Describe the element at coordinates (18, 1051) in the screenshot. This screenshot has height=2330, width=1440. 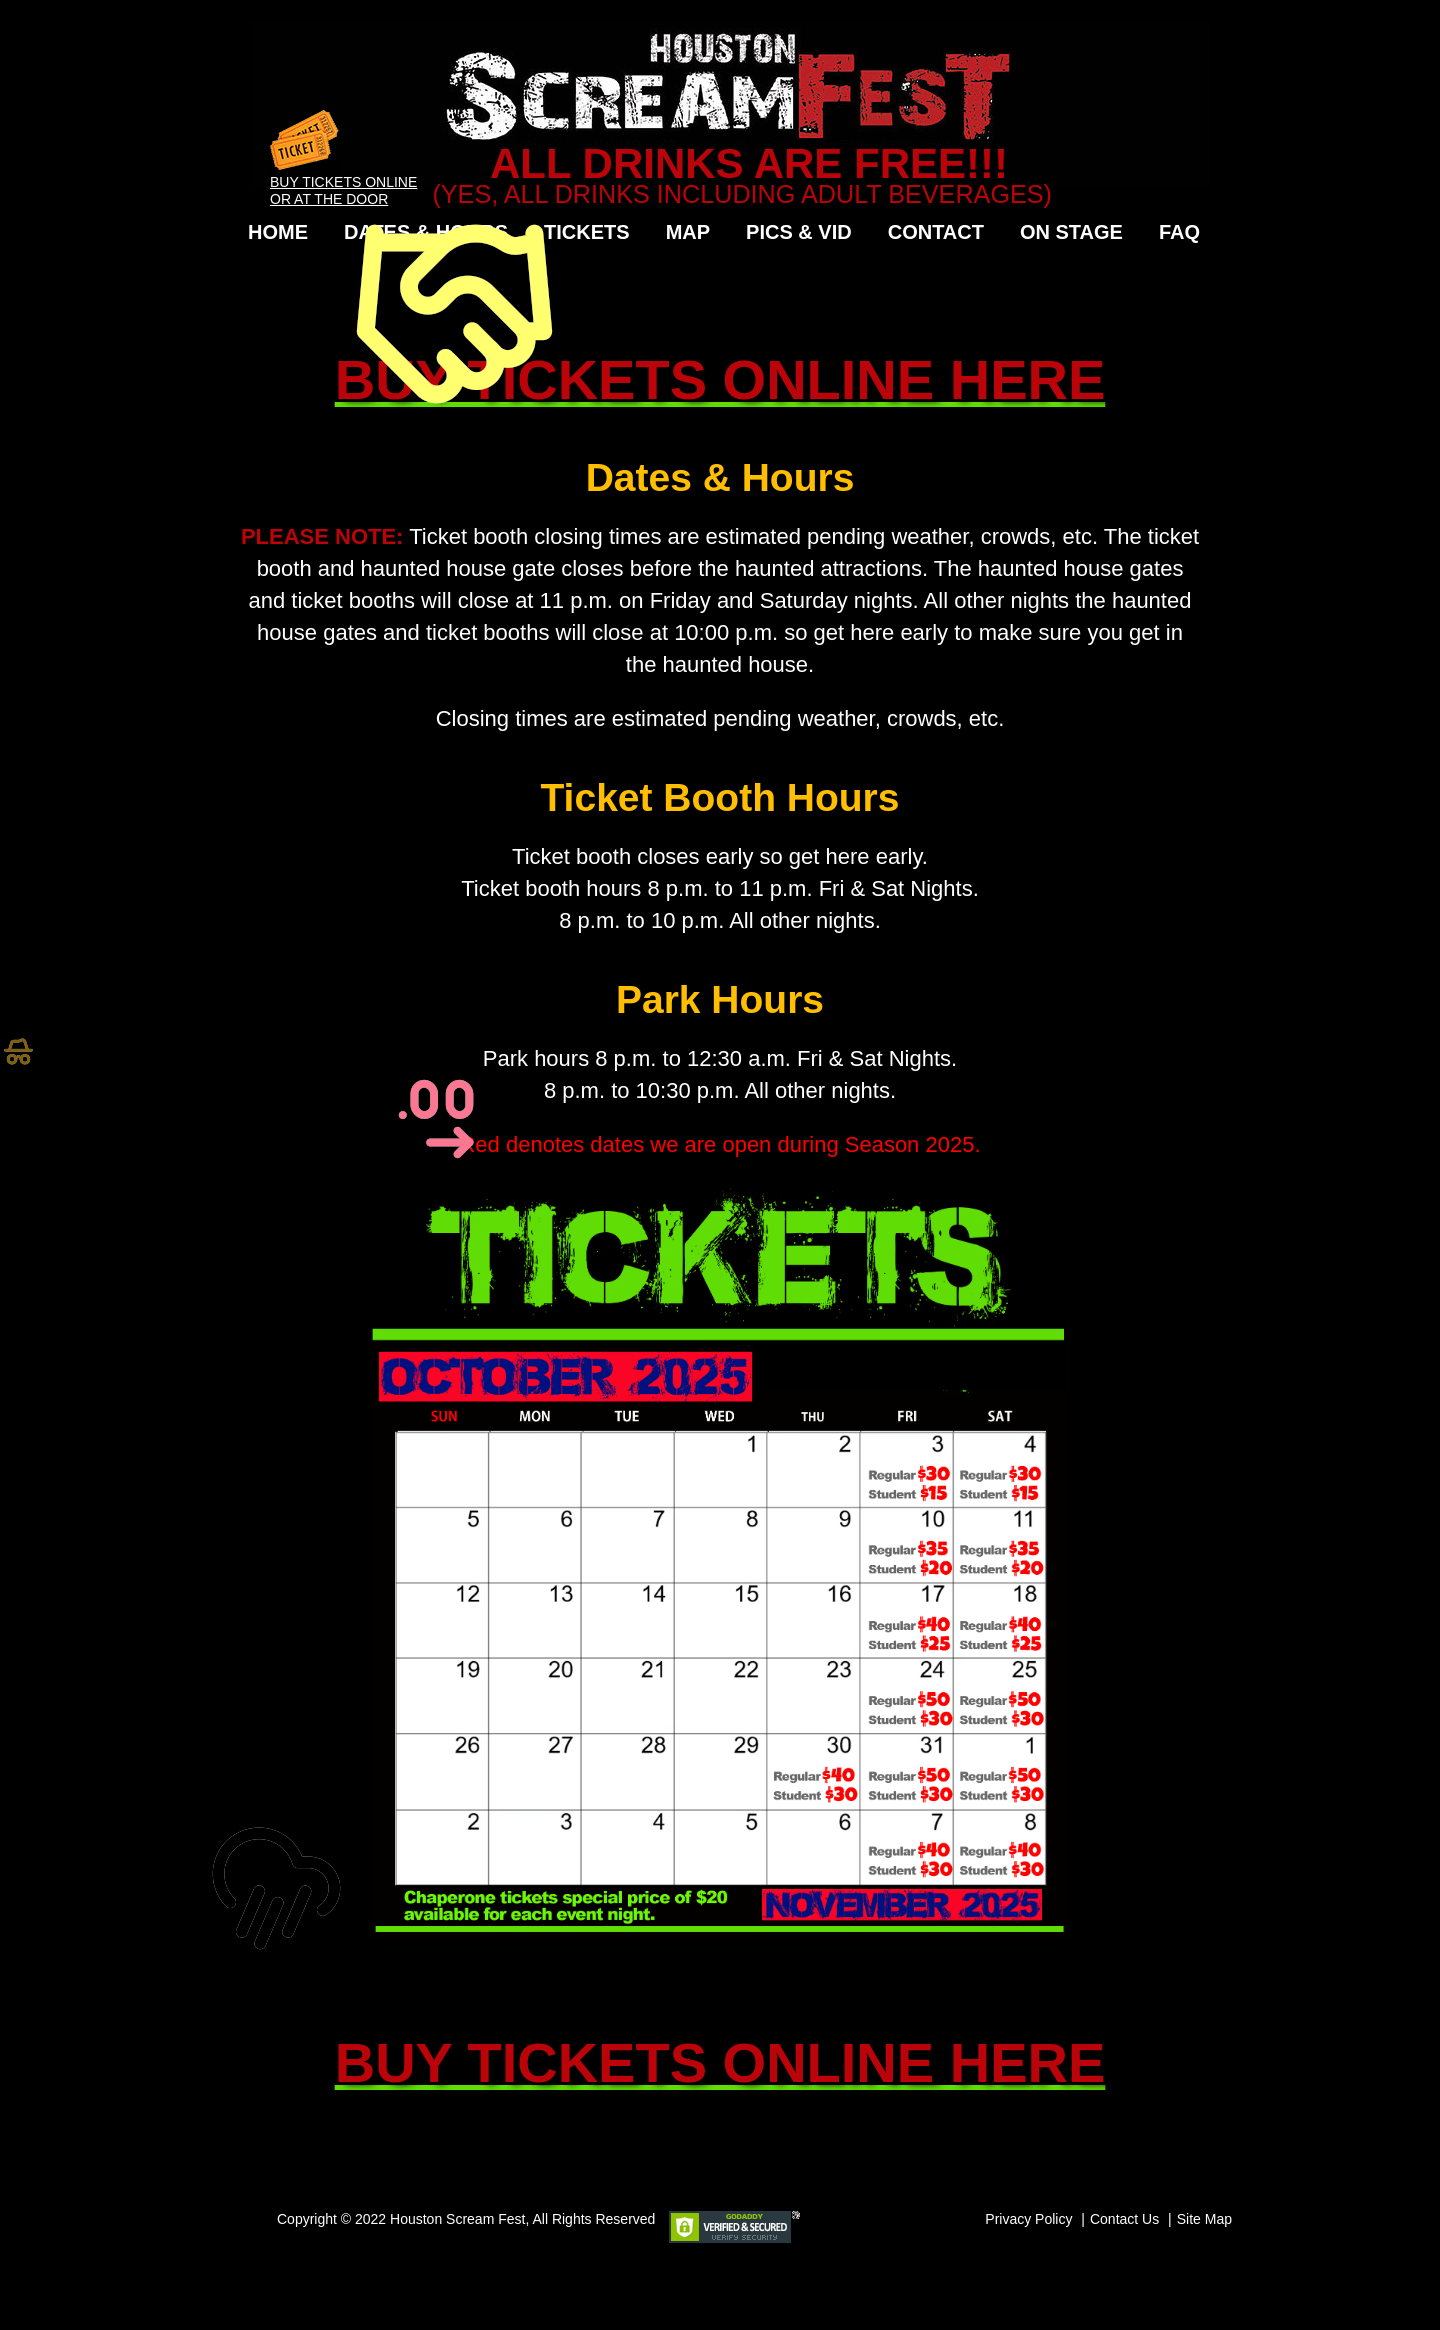
I see `enable incognito or private browsing mode` at that location.